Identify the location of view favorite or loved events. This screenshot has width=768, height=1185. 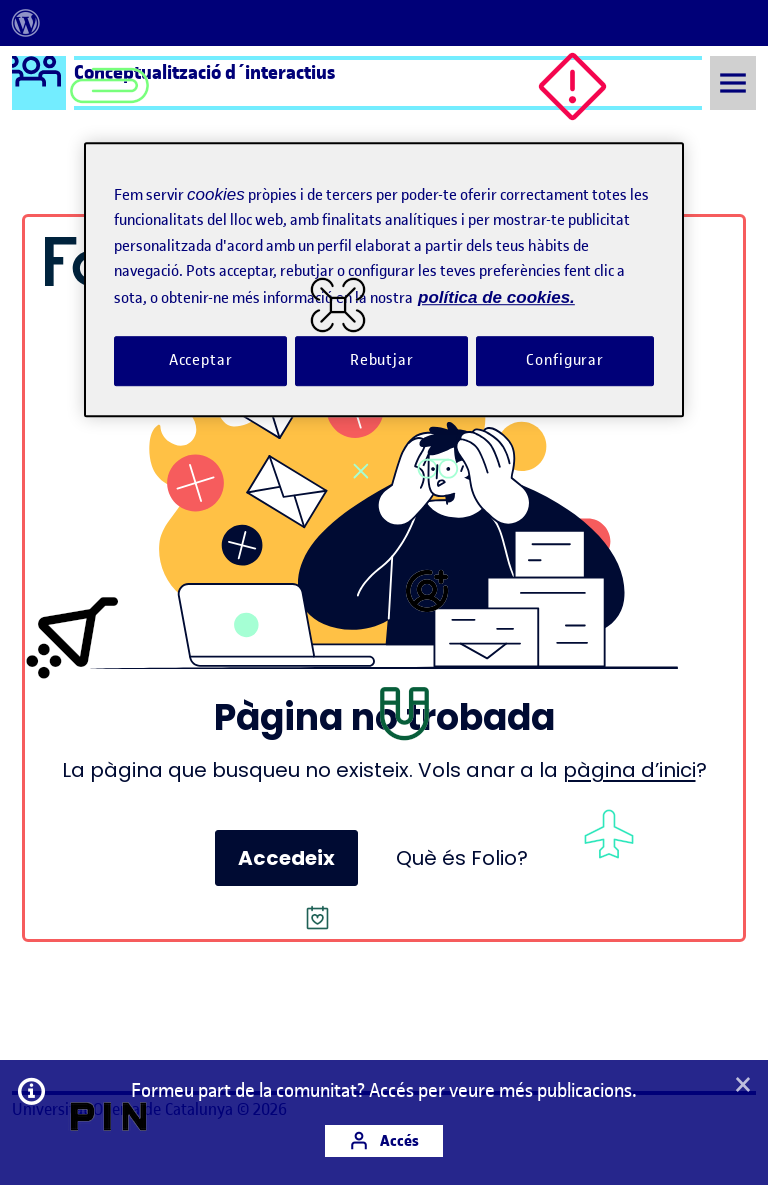
(317, 918).